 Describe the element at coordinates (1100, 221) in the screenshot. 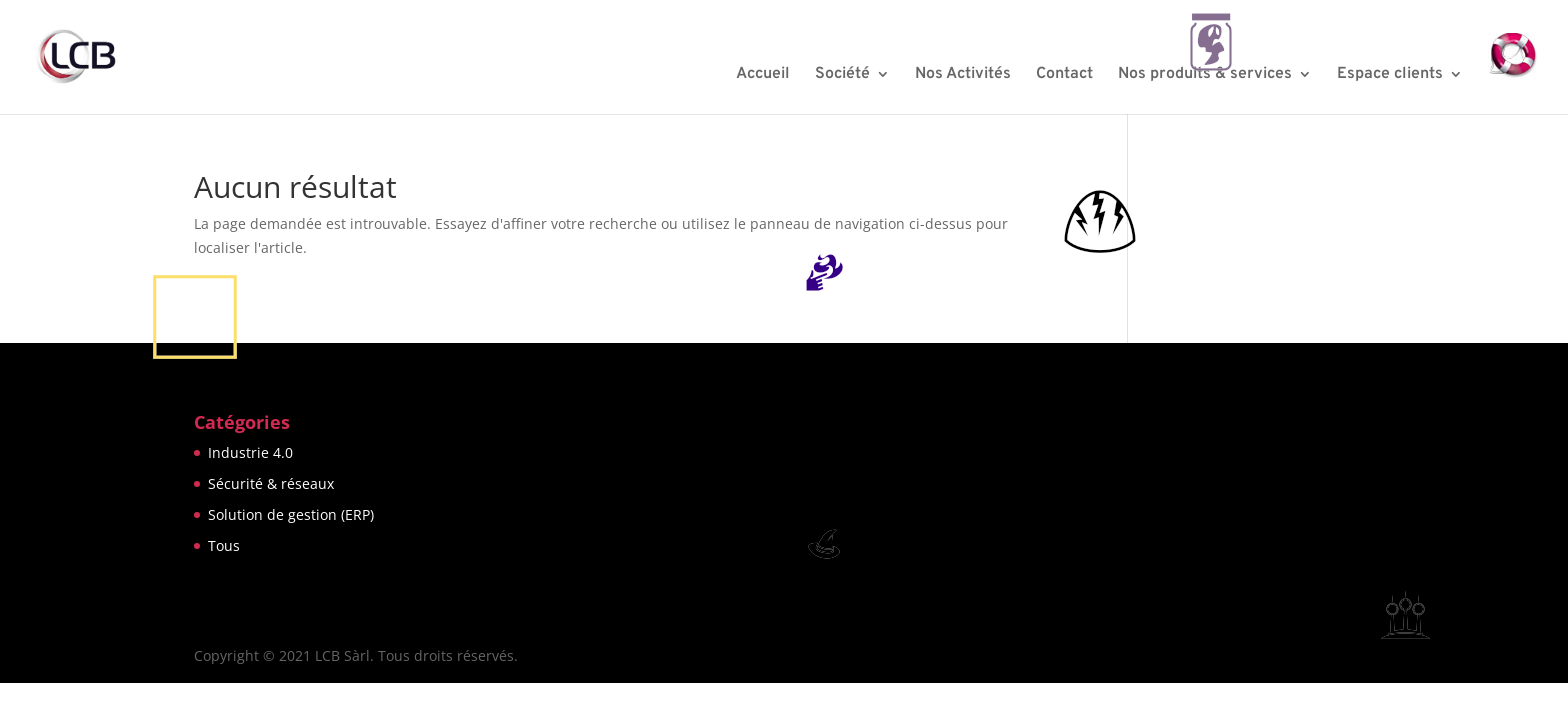

I see `activate energy shield or barrier` at that location.